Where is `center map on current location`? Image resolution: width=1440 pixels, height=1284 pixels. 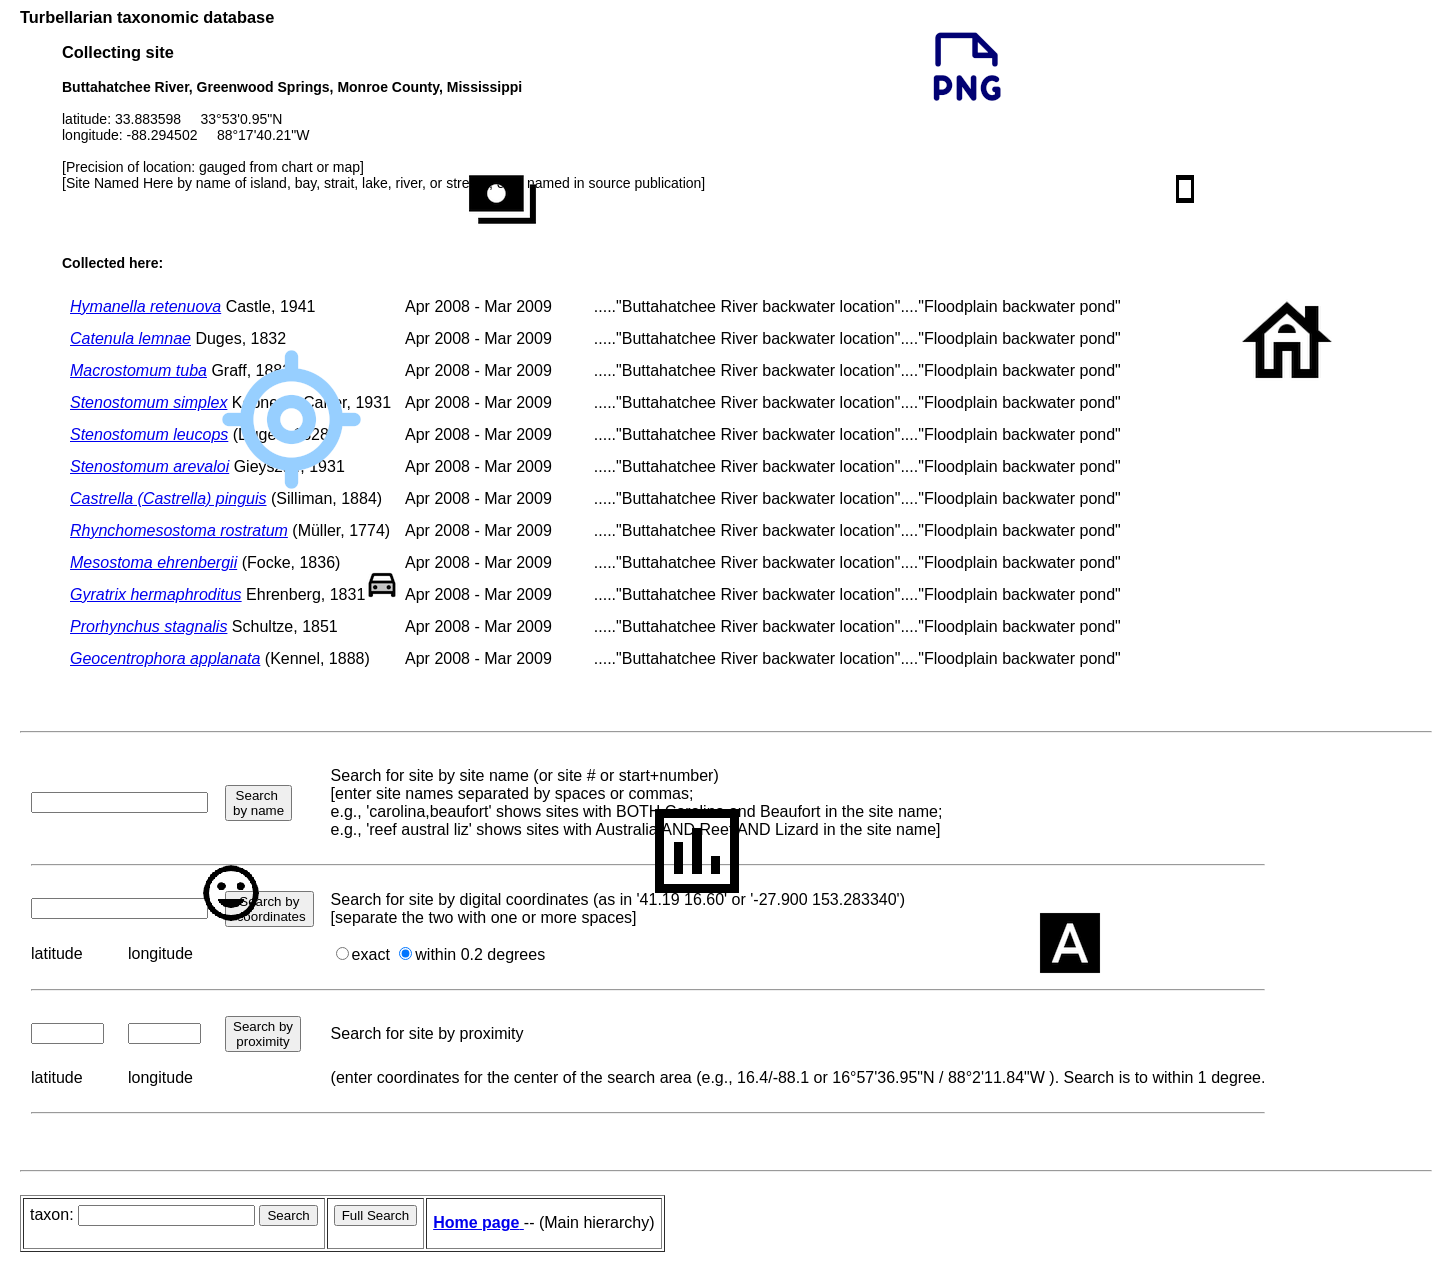 center map on current location is located at coordinates (291, 419).